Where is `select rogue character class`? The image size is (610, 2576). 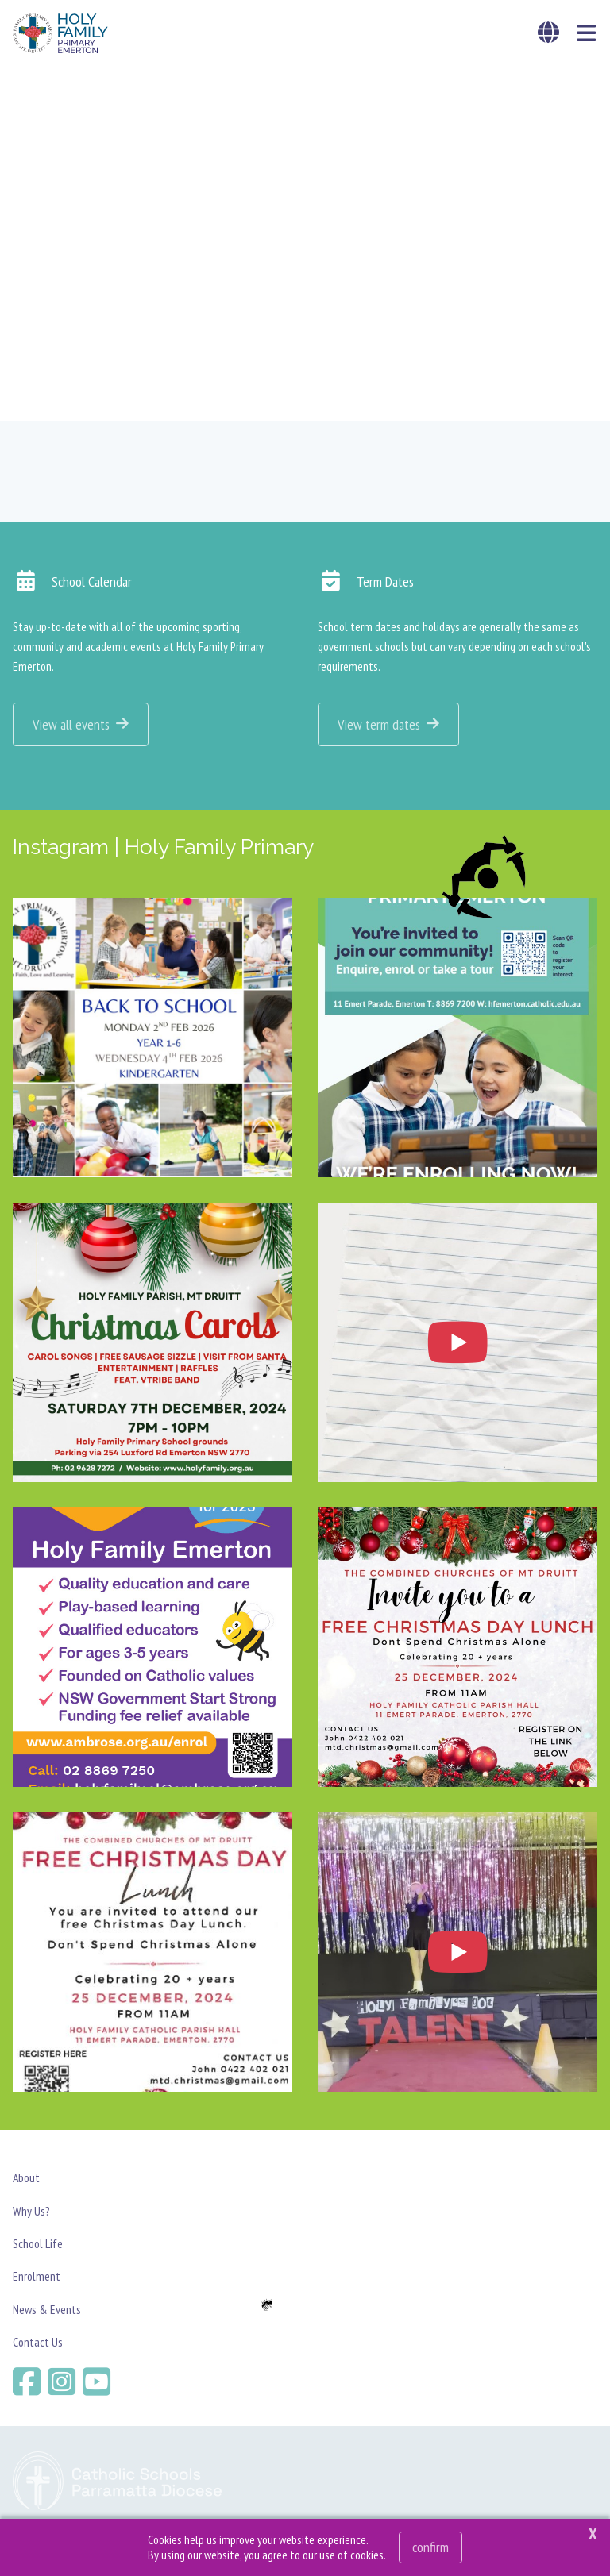
select rogue character class is located at coordinates (484, 876).